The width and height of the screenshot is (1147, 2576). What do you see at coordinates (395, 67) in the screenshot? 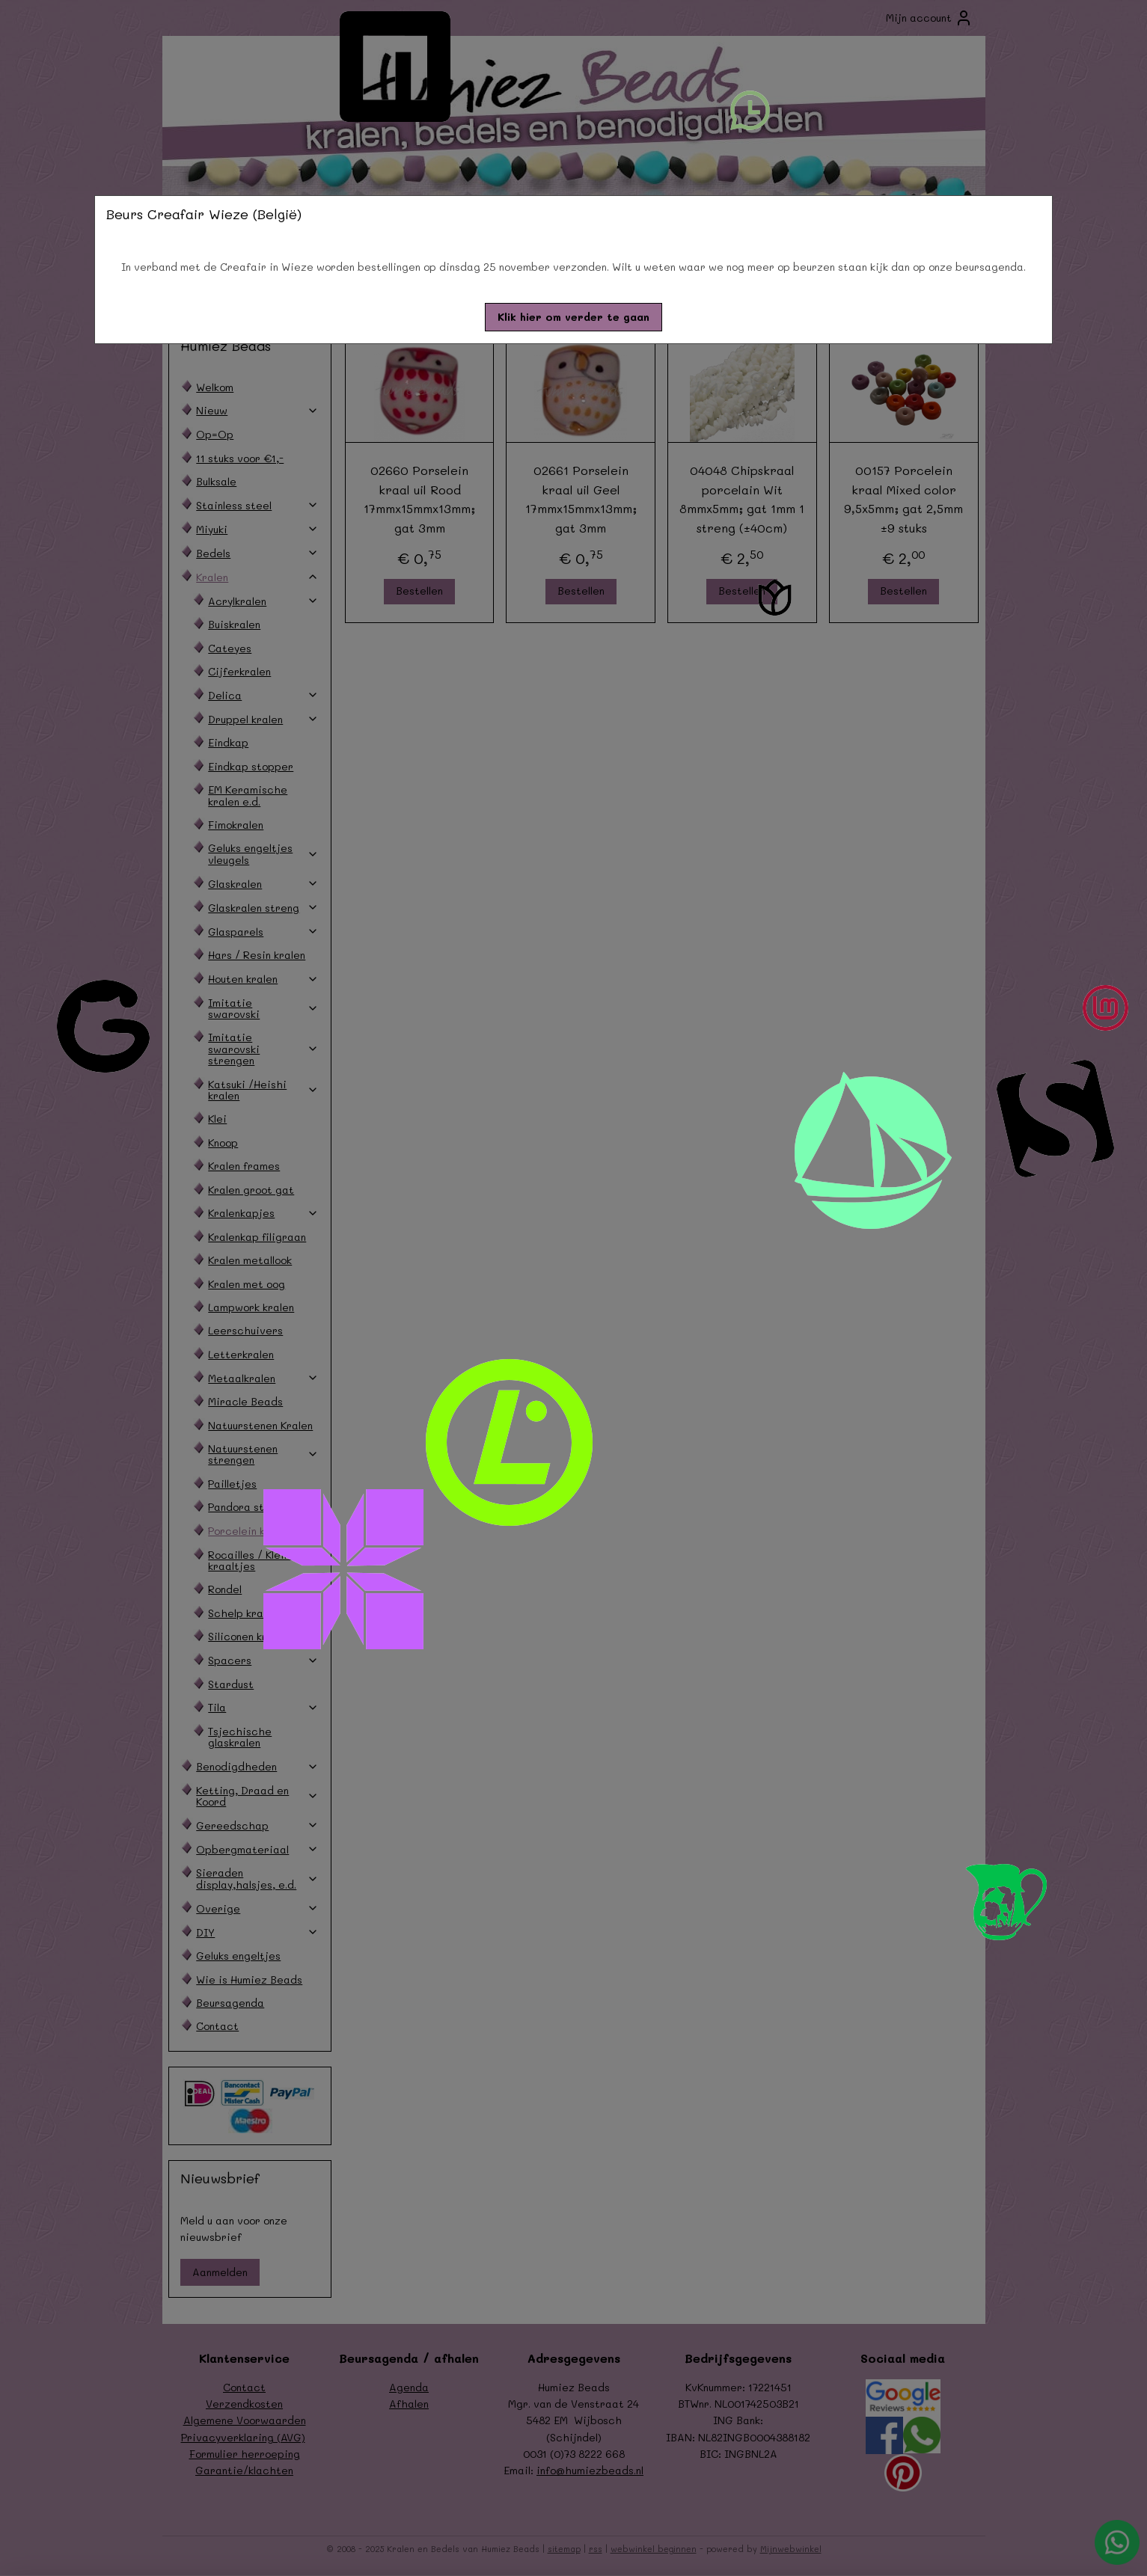
I see `npm package manager logo` at bounding box center [395, 67].